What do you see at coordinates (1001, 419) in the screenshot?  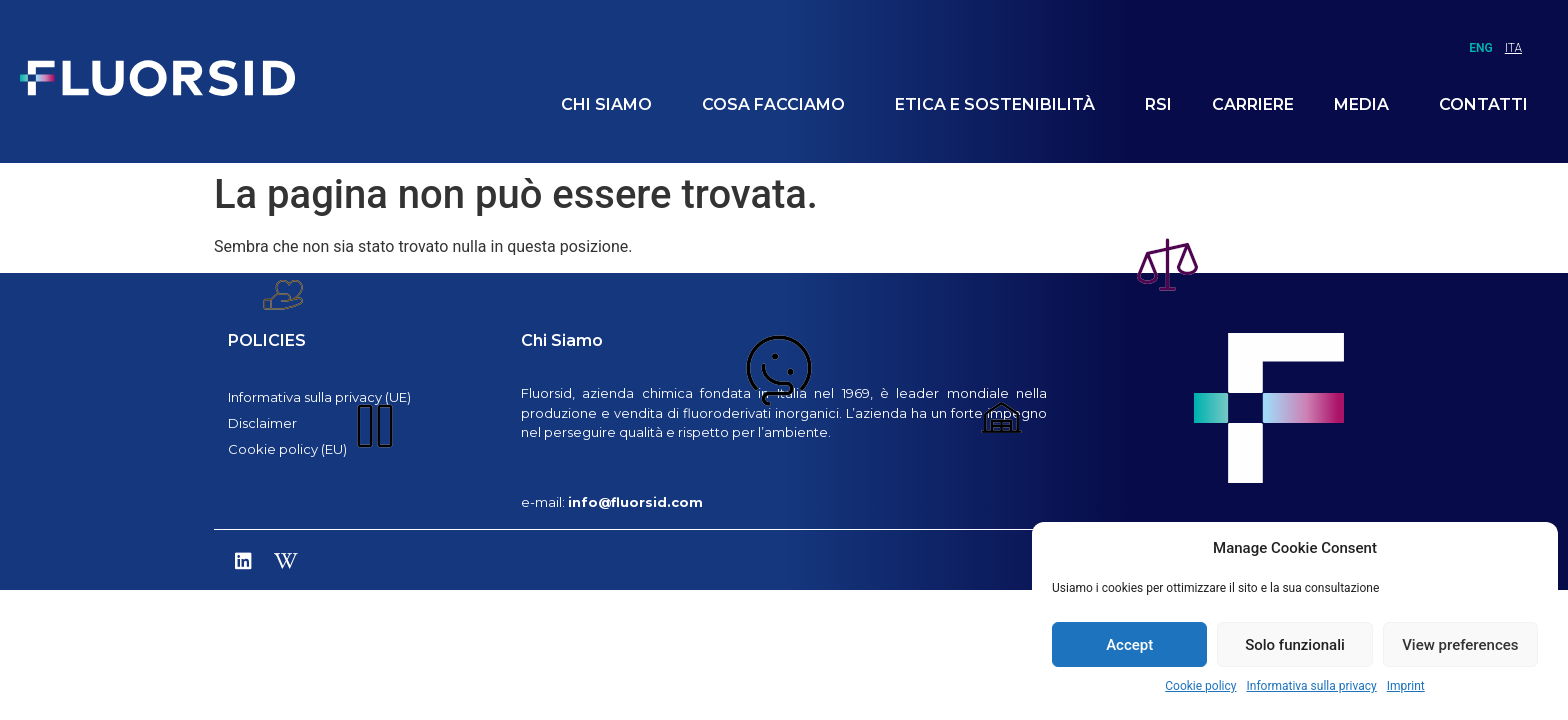 I see `access garage or parking controls` at bounding box center [1001, 419].